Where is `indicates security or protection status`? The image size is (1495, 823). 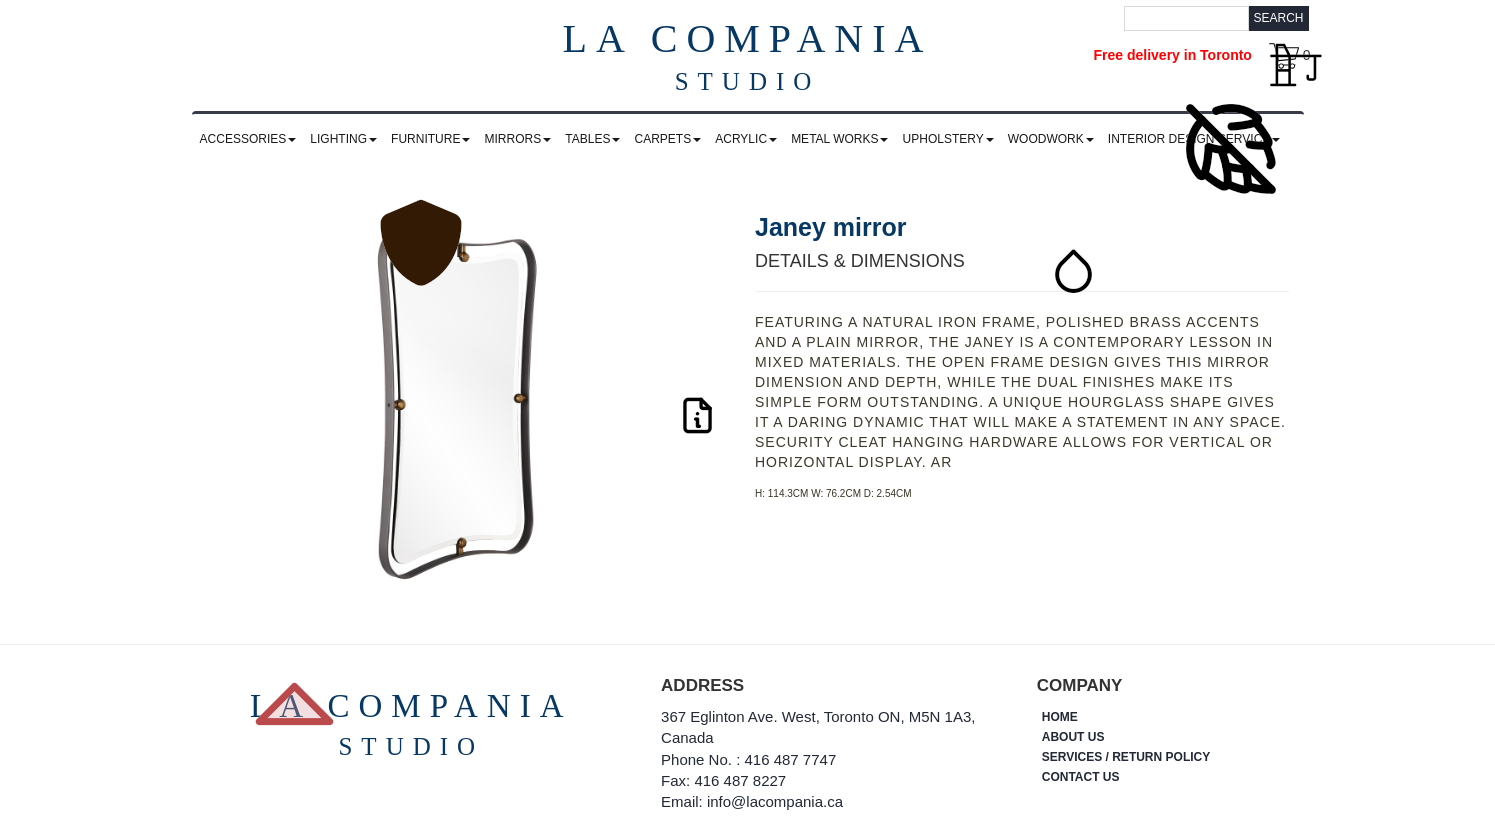 indicates security or protection status is located at coordinates (421, 243).